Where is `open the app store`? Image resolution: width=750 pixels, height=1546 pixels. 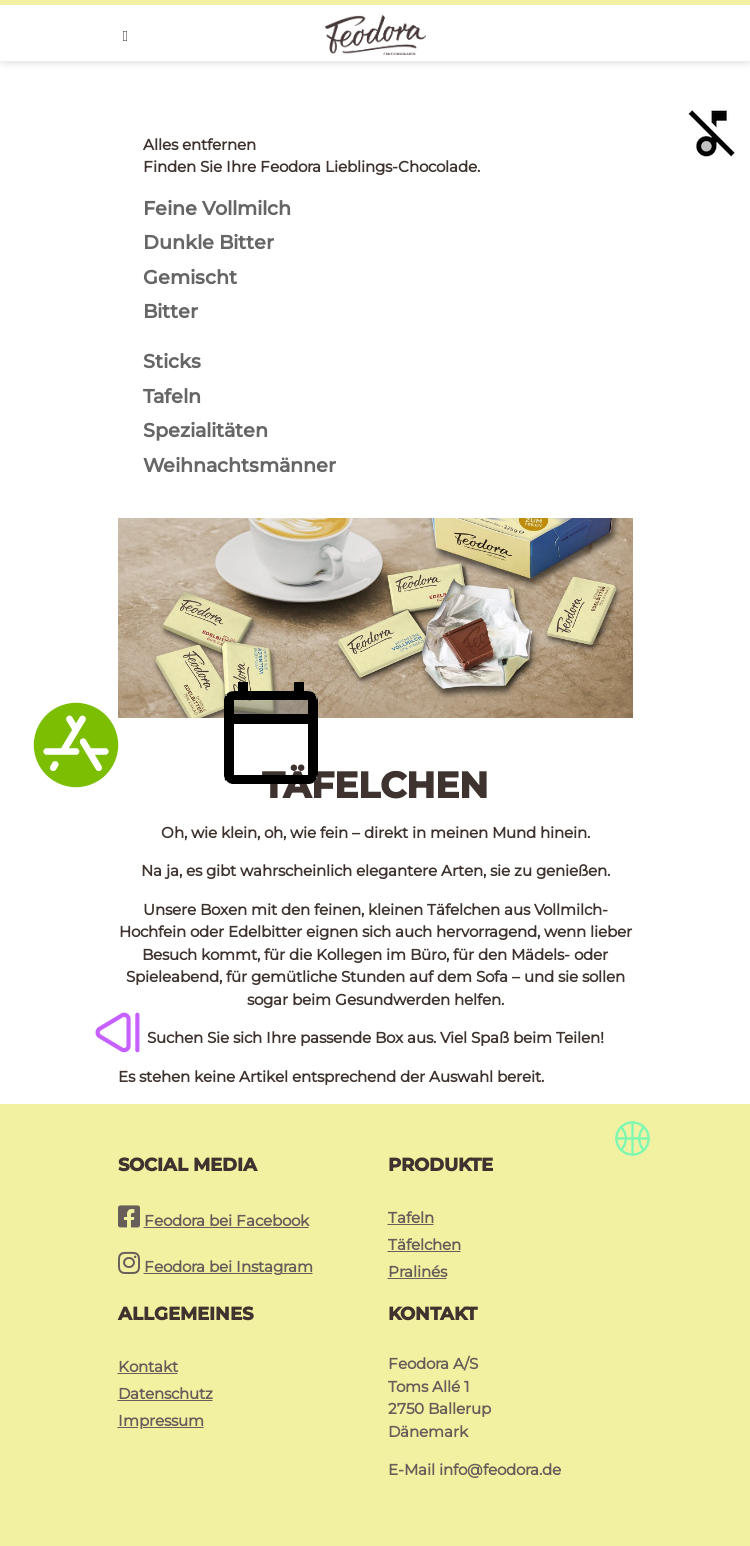 open the app store is located at coordinates (76, 745).